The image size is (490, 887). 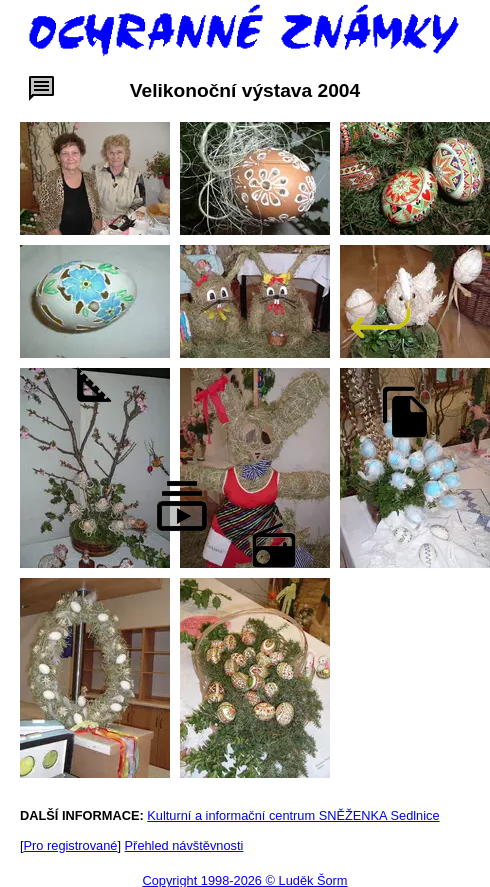 I want to click on open radio or audio streaming, so click(x=274, y=546).